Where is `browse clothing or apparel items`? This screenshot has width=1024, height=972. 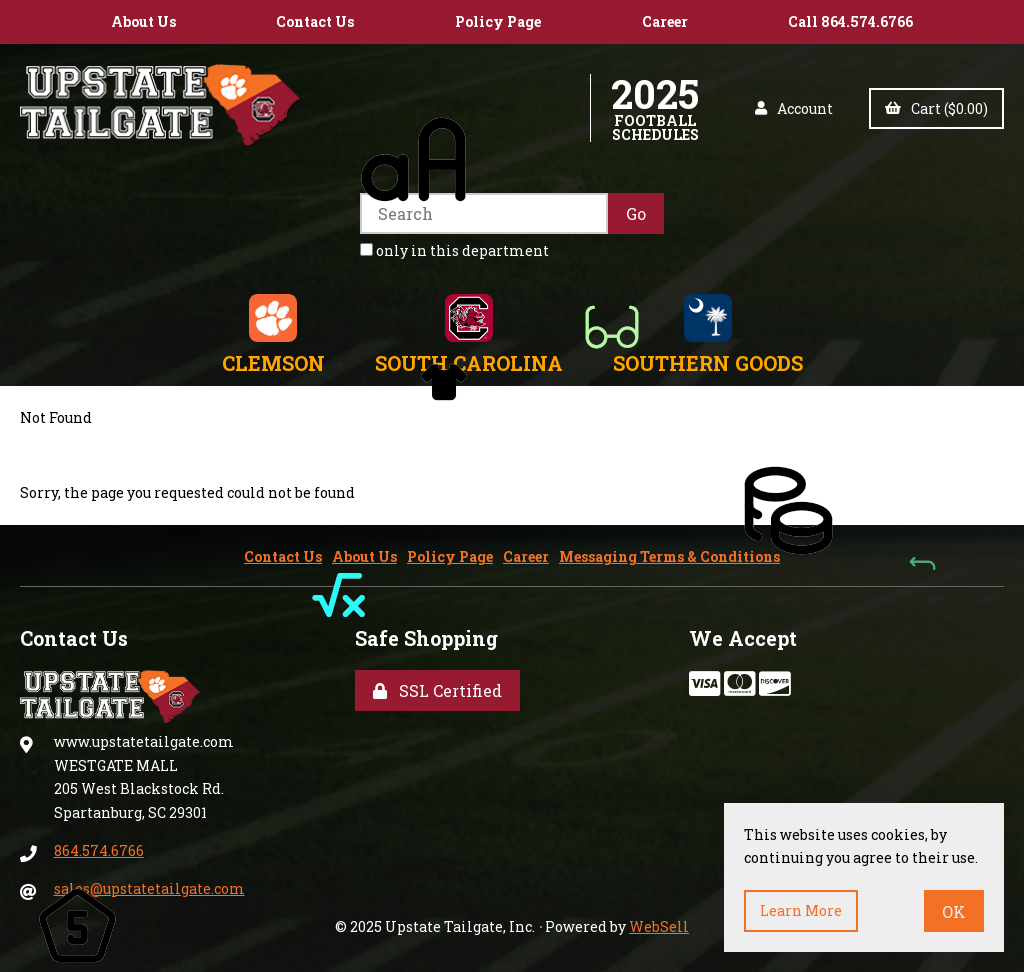
browse clothing or apparel items is located at coordinates (444, 381).